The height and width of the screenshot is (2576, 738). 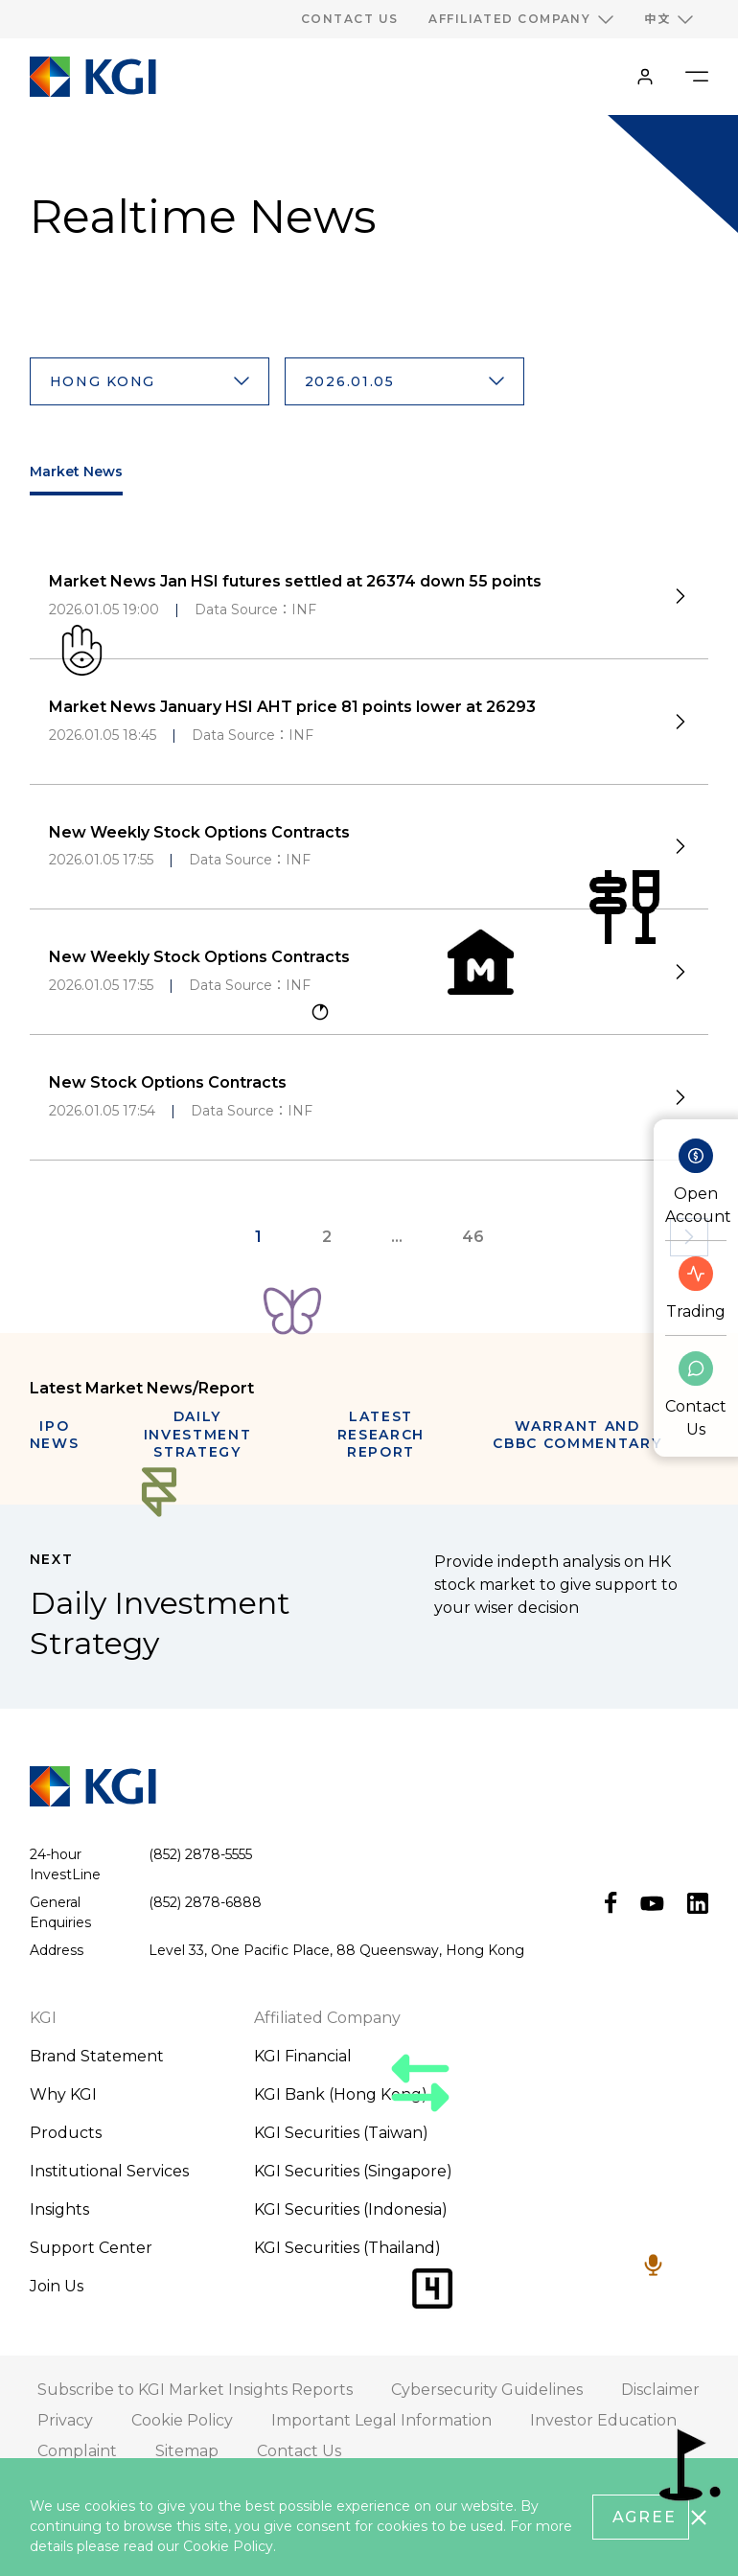 I want to click on view nearby golf courses, so click(x=688, y=2465).